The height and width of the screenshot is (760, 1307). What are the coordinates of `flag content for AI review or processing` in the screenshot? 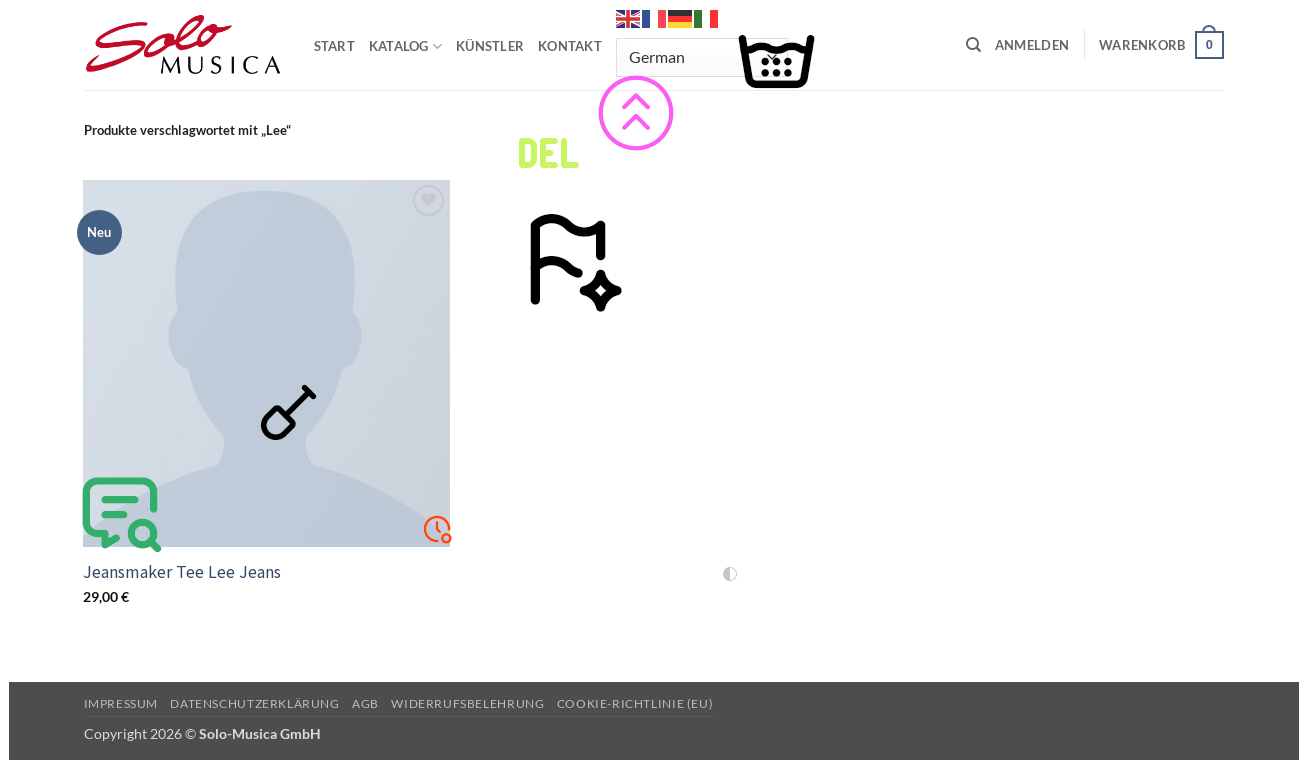 It's located at (568, 258).